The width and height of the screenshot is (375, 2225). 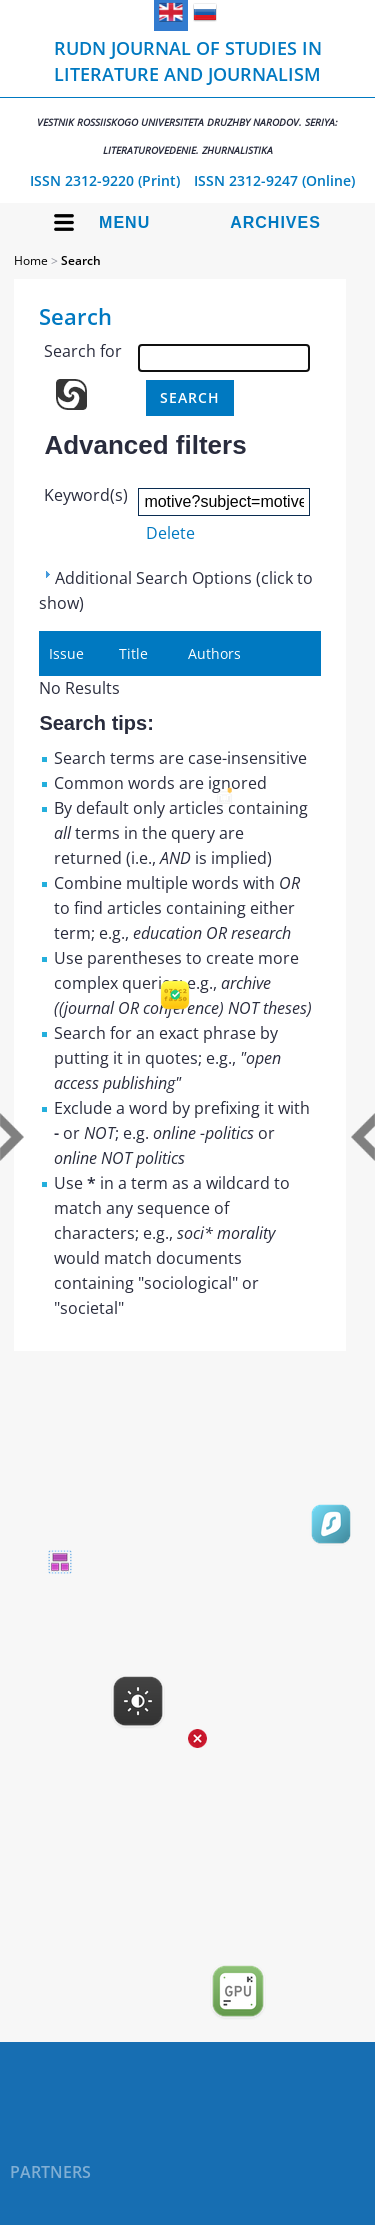 What do you see at coordinates (331, 1524) in the screenshot?
I see `open surfshark vpn app` at bounding box center [331, 1524].